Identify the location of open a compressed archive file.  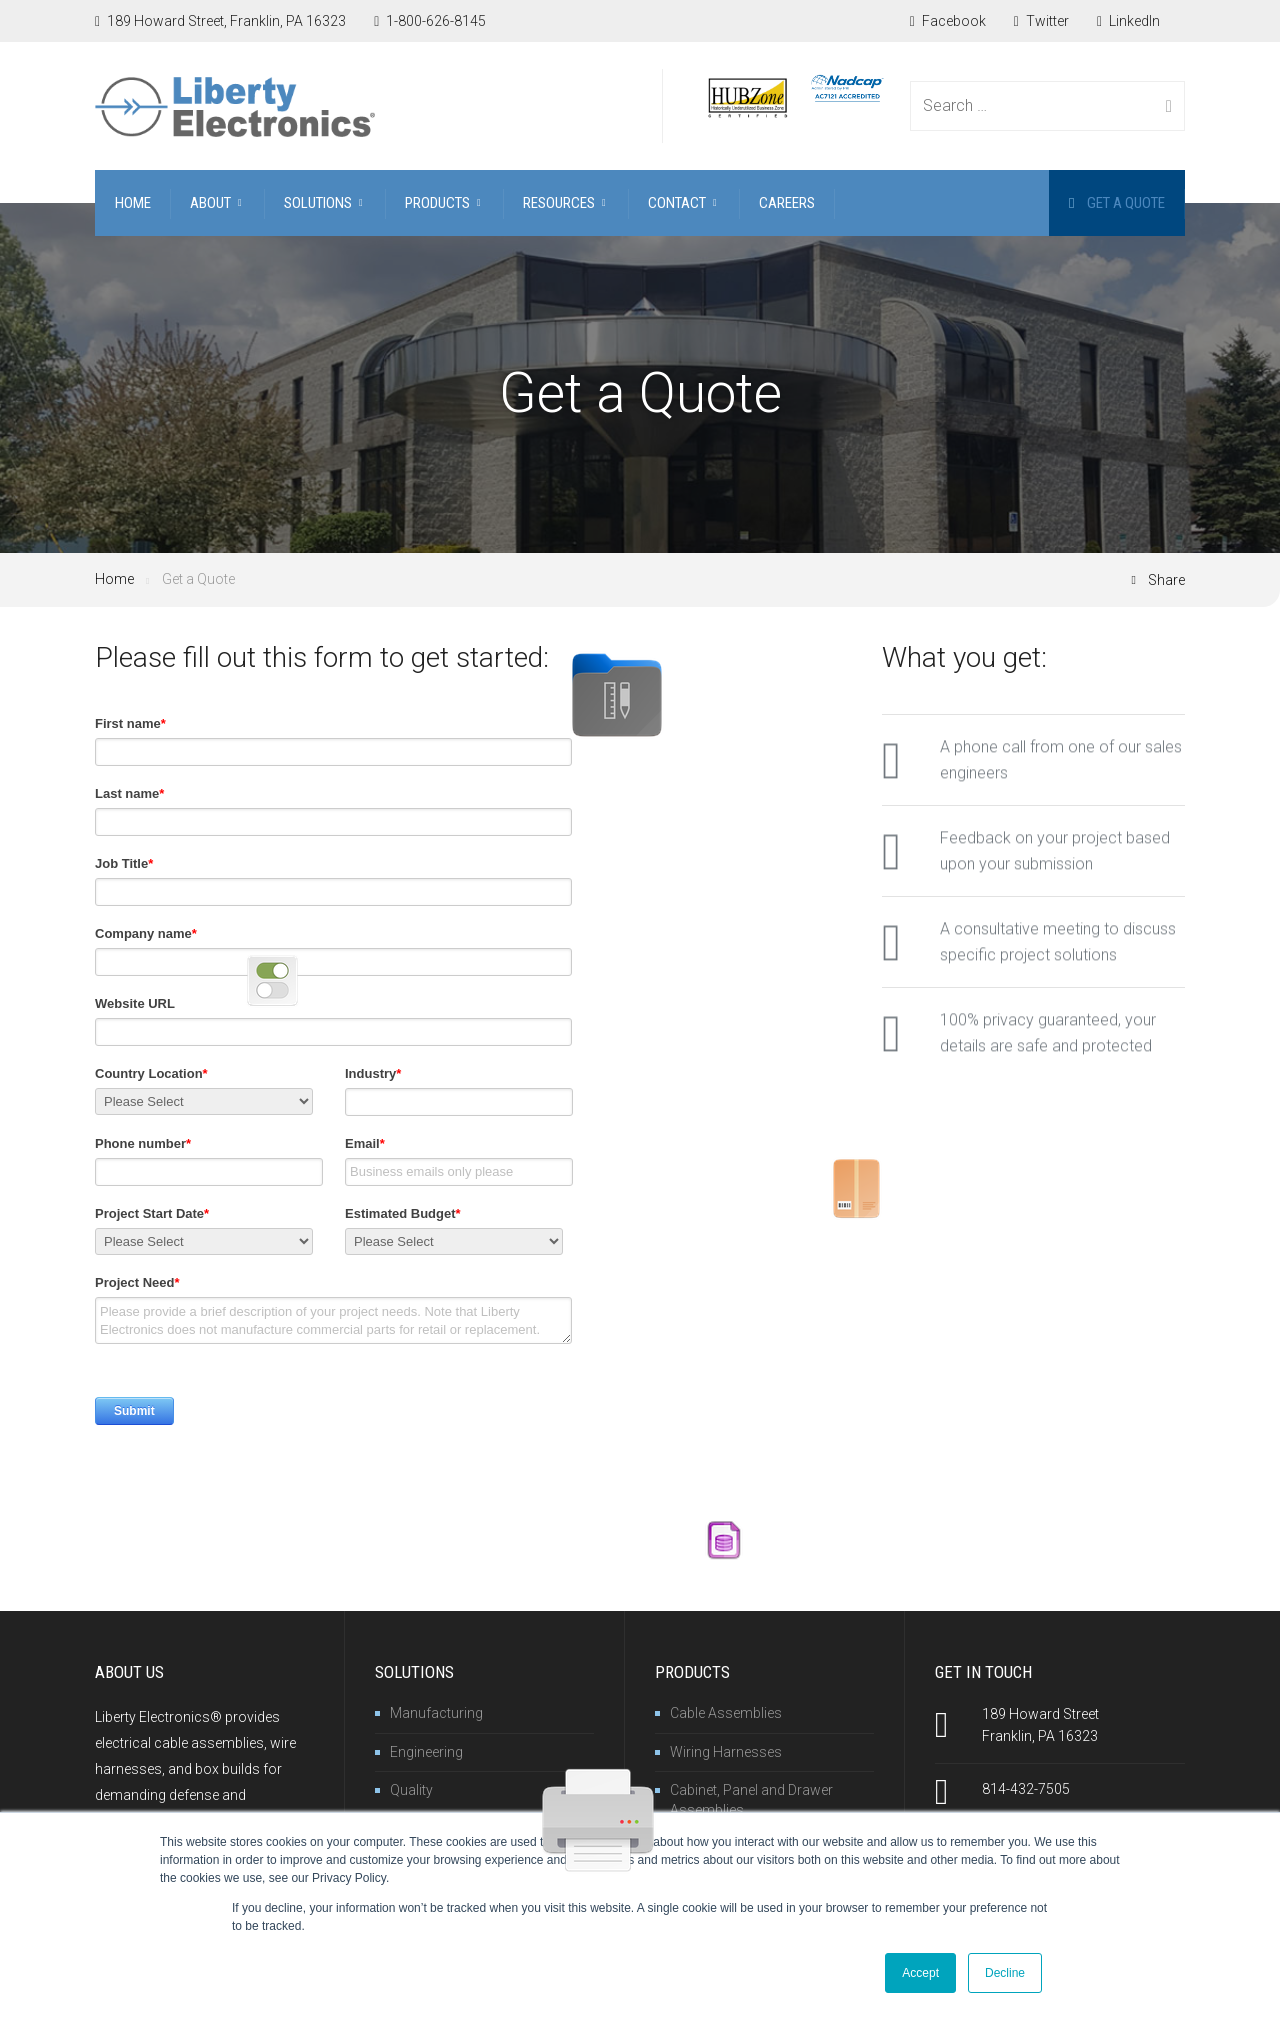
(856, 1188).